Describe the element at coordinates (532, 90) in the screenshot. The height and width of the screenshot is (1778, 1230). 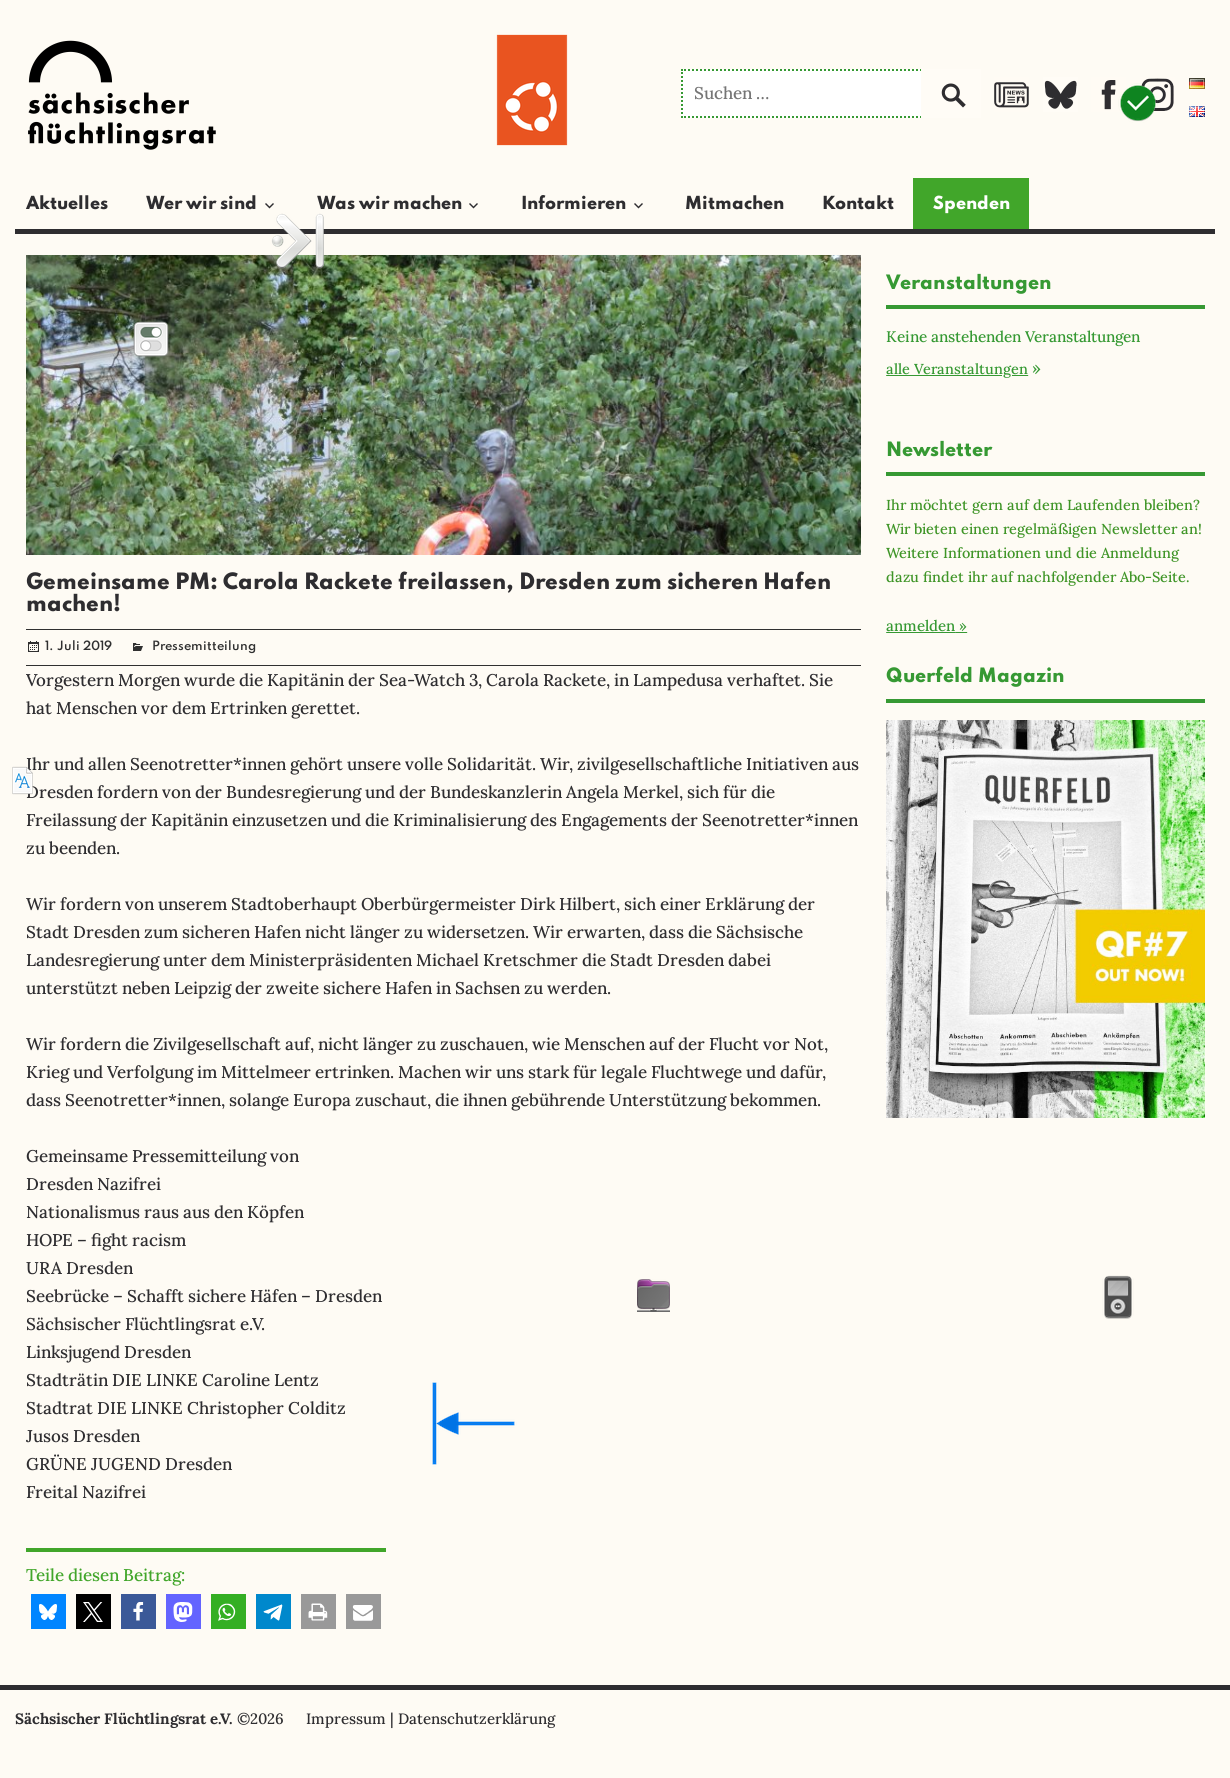
I see `open the ubuntu system menu` at that location.